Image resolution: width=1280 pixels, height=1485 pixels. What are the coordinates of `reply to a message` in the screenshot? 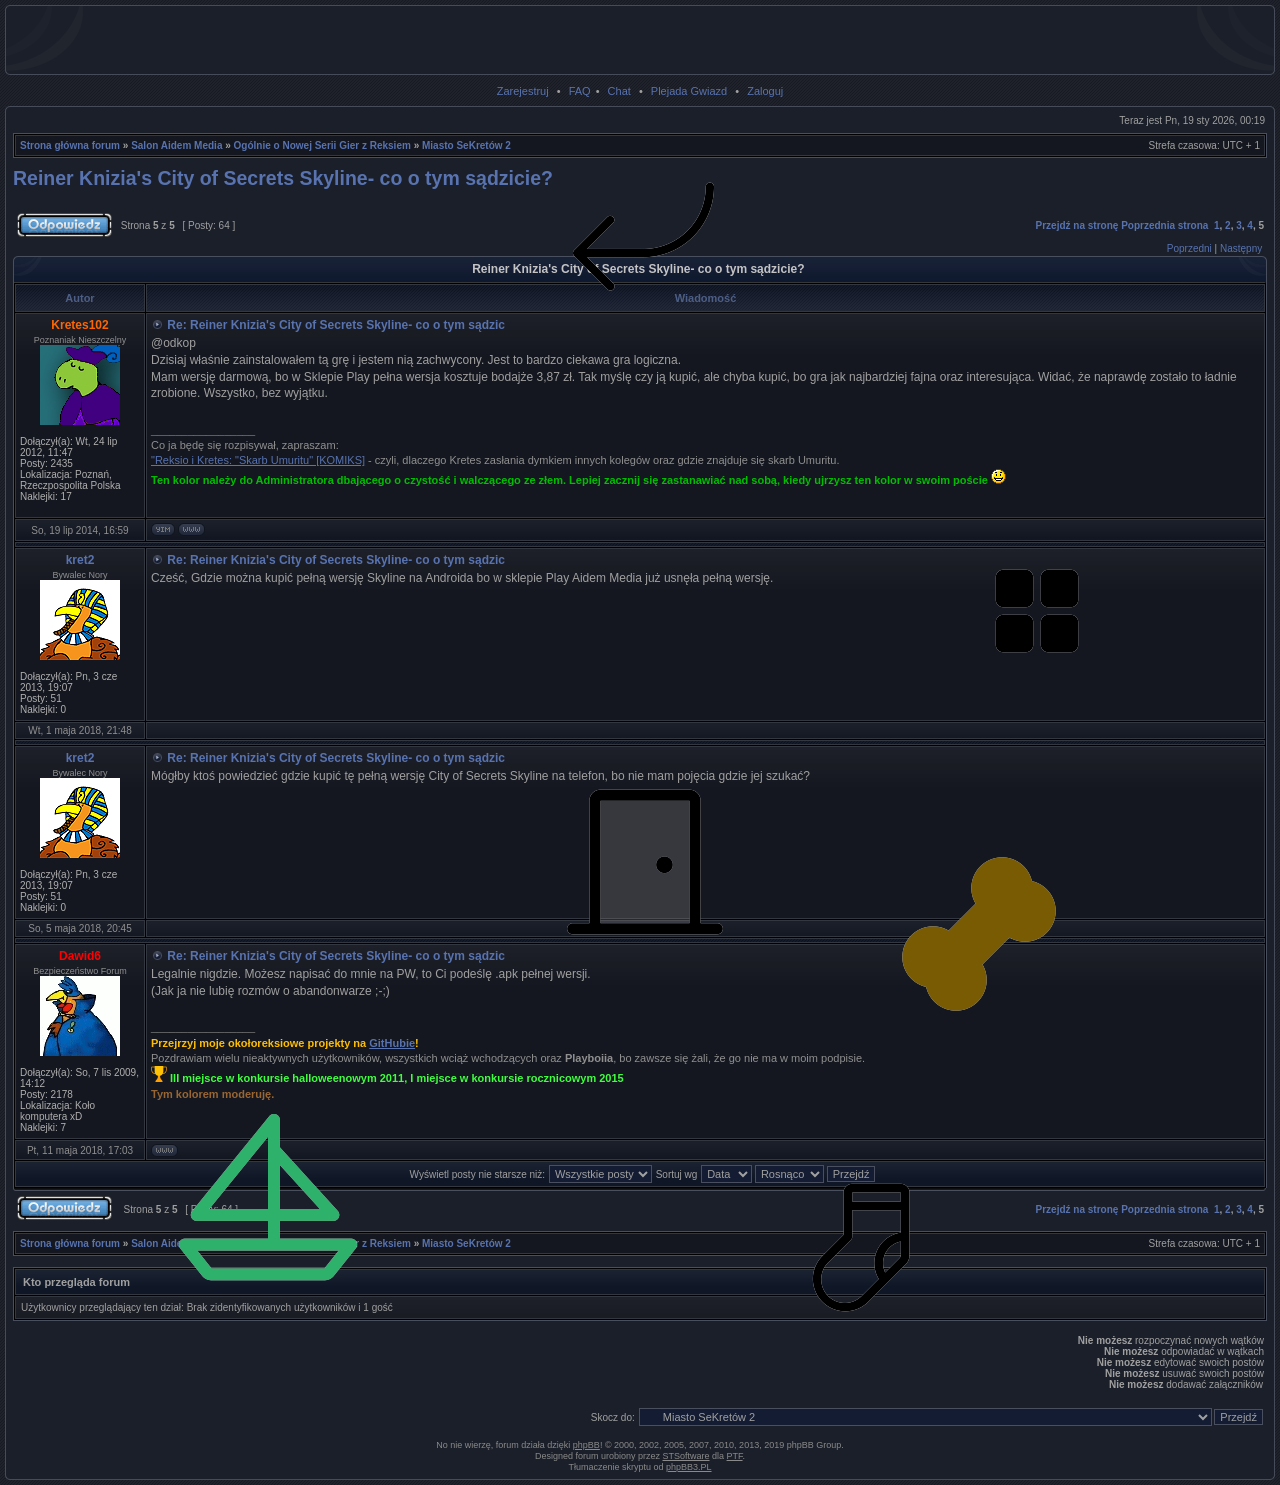 It's located at (643, 236).